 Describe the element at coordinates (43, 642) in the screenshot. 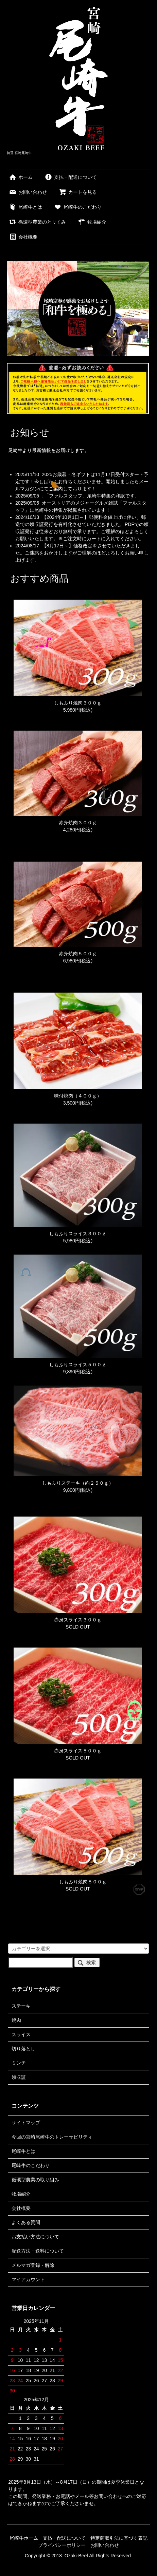

I see `access sea creatures or aquatic animals category` at that location.